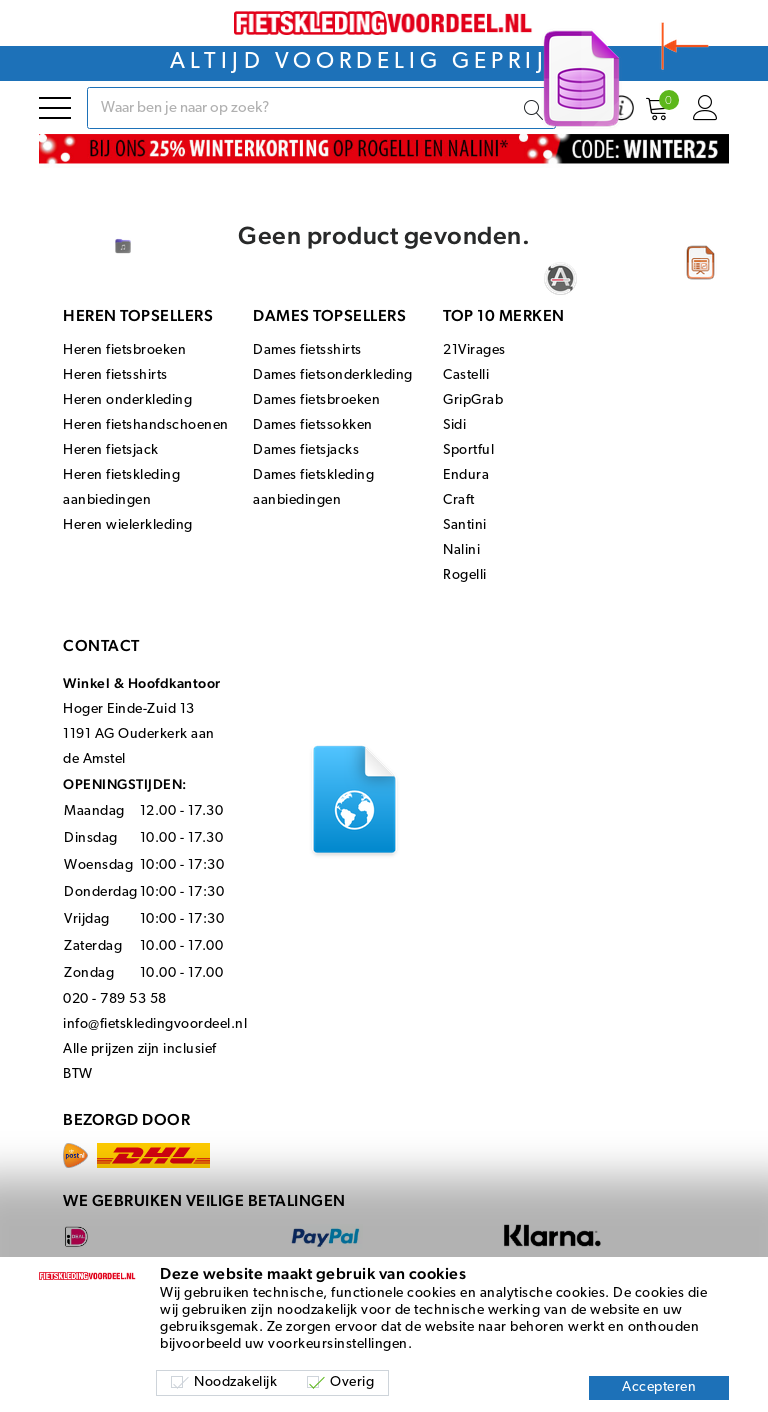 The image size is (768, 1412). I want to click on libreoffice base database template file, so click(581, 78).